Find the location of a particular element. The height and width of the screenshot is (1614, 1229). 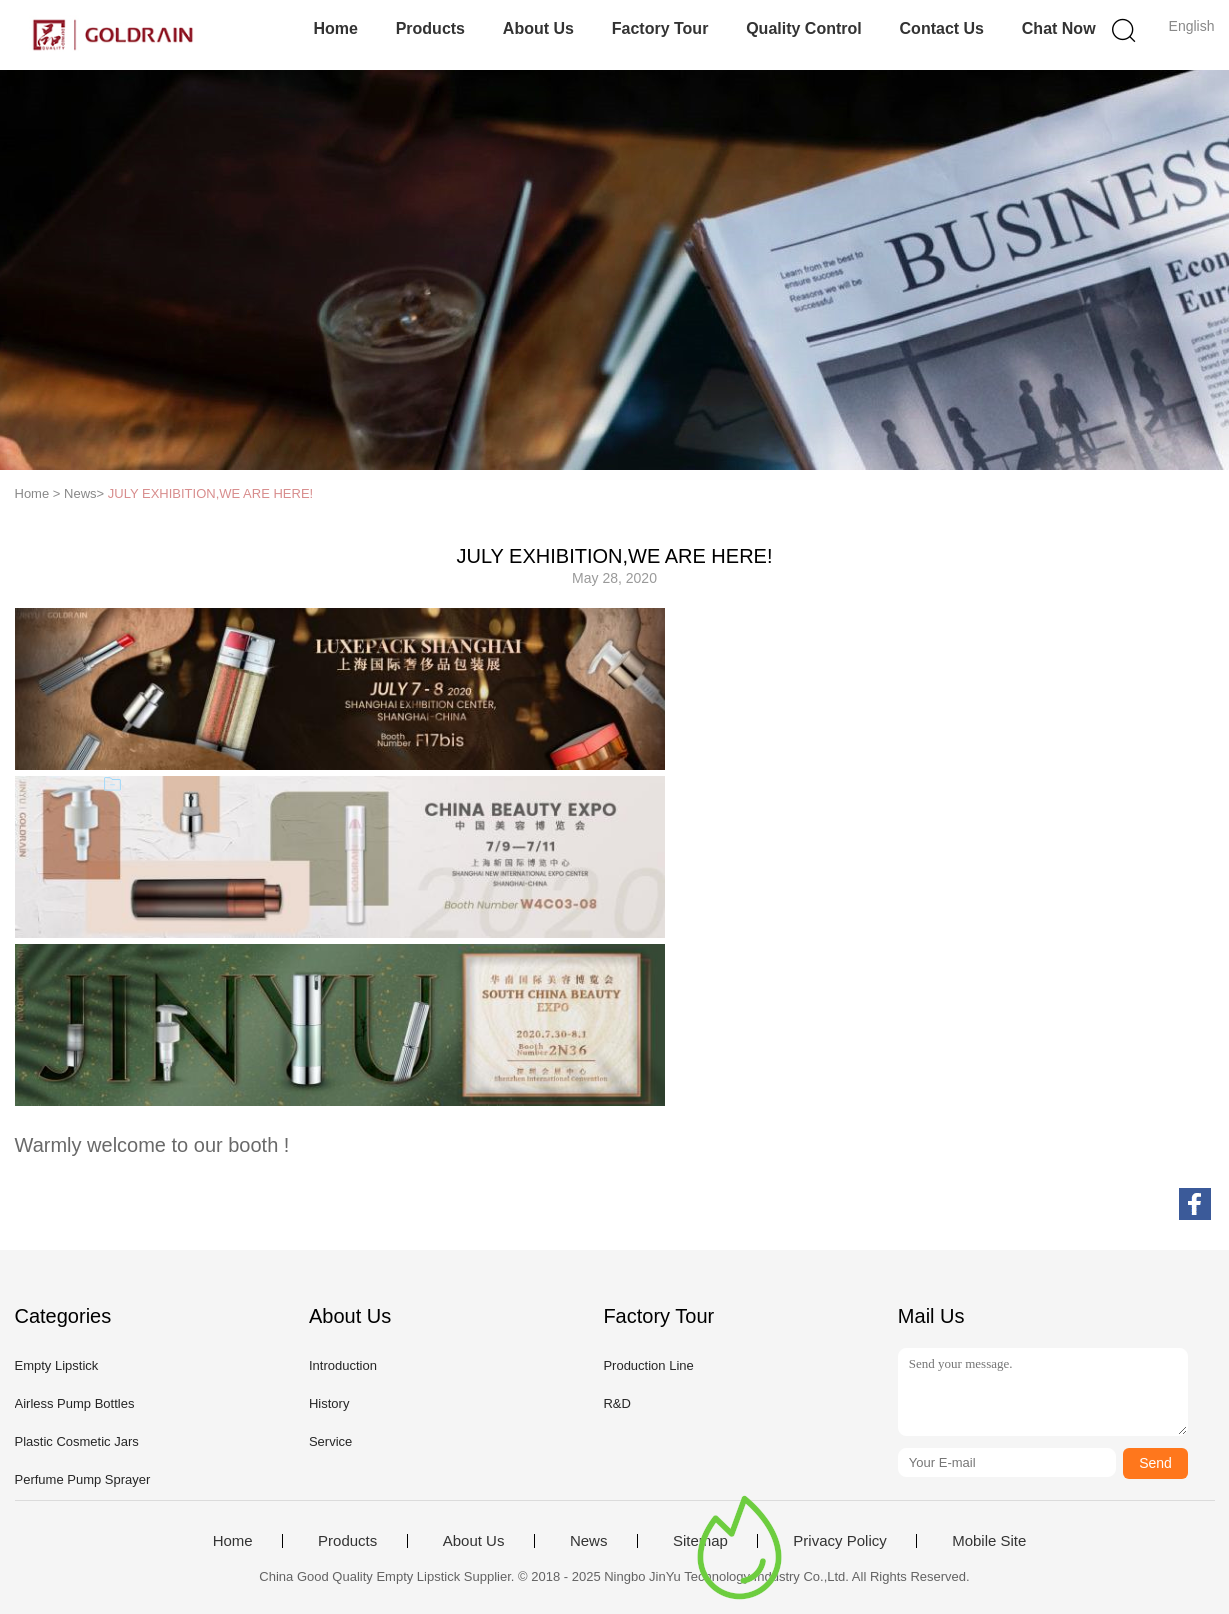

remove a folder is located at coordinates (112, 783).